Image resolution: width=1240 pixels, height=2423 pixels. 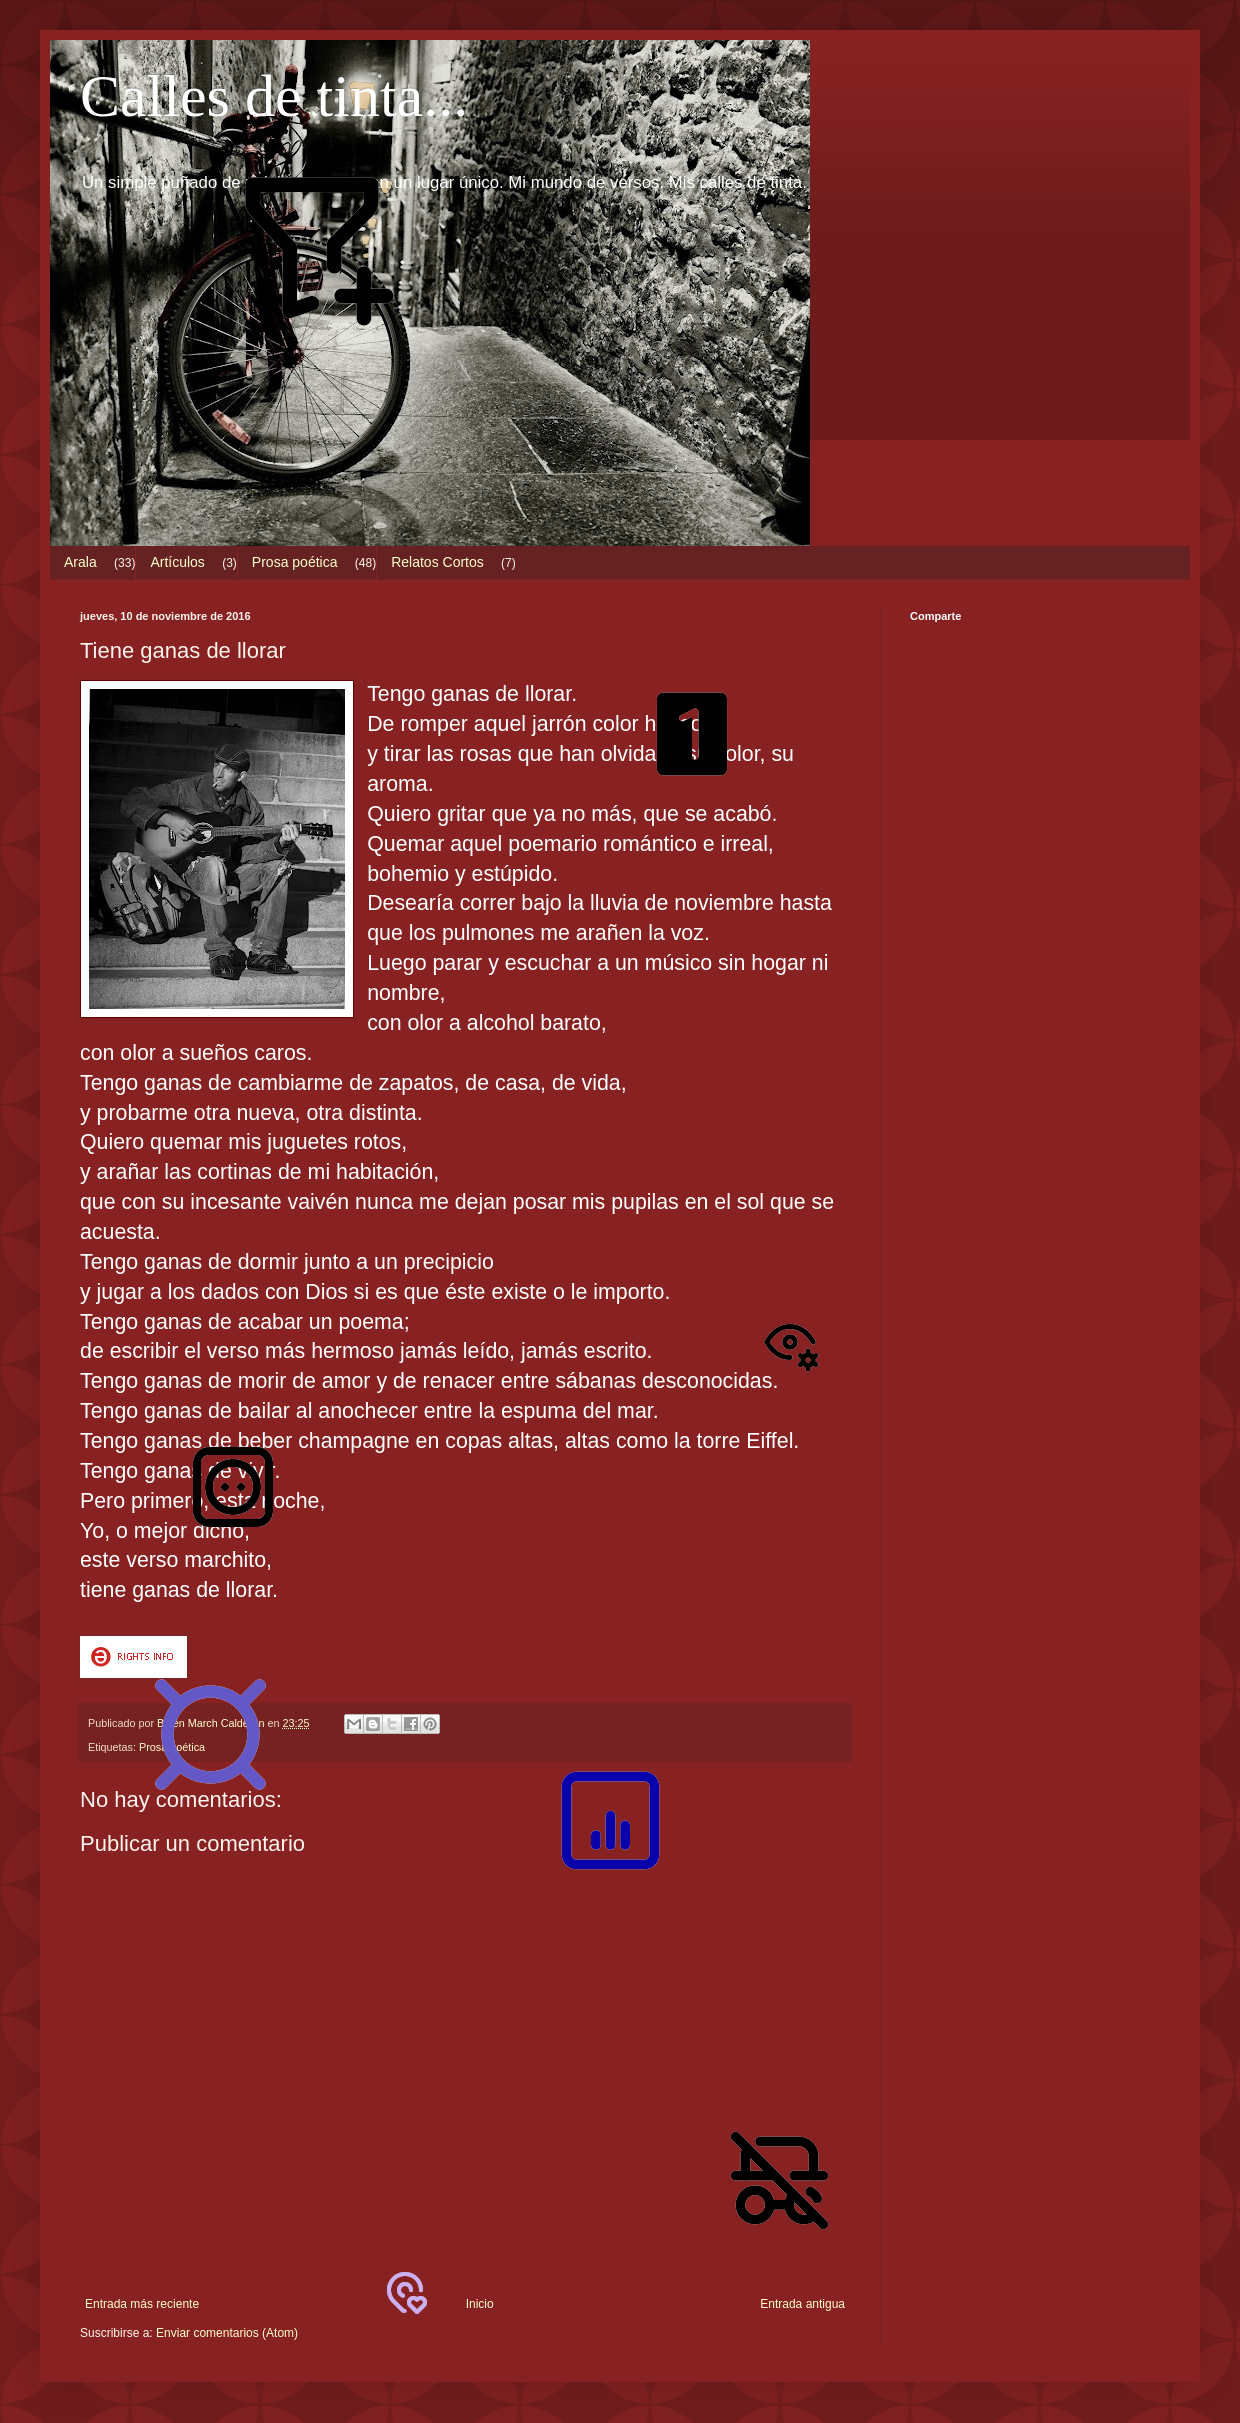 I want to click on view currency or monetary settings, so click(x=210, y=1734).